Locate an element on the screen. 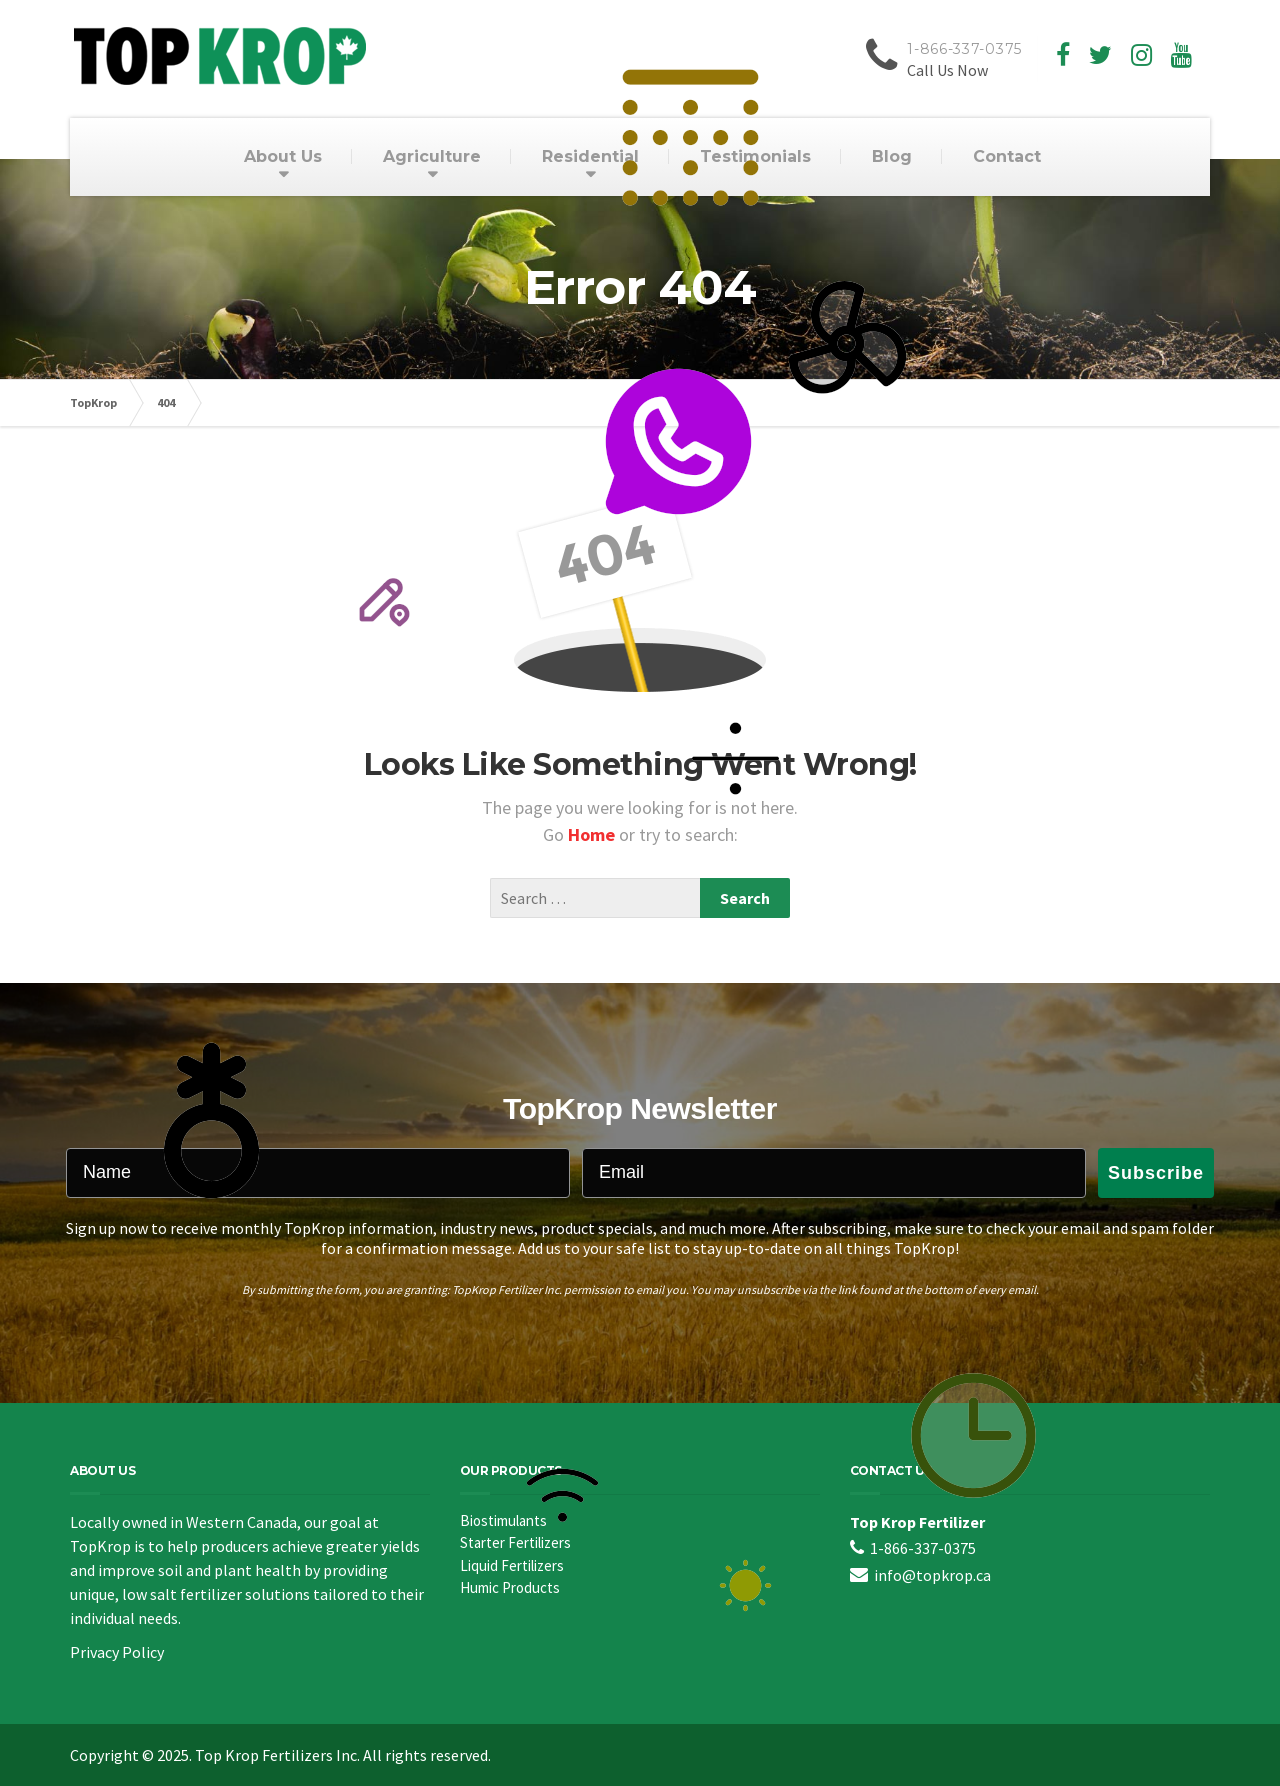  pin or save an edited note is located at coordinates (382, 599).